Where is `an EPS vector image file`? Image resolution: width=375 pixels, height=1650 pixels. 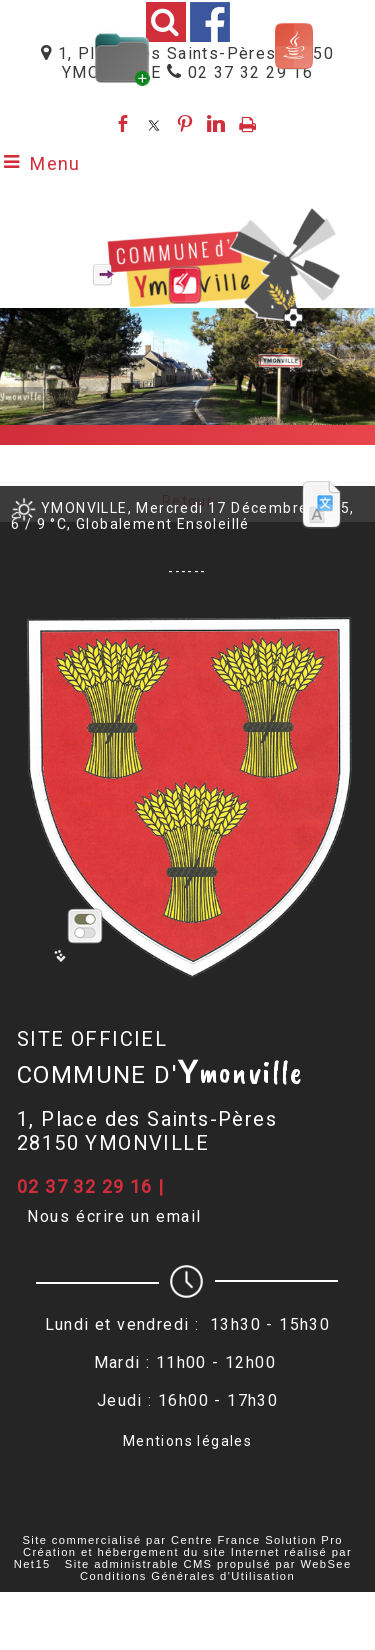 an EPS vector image file is located at coordinates (185, 285).